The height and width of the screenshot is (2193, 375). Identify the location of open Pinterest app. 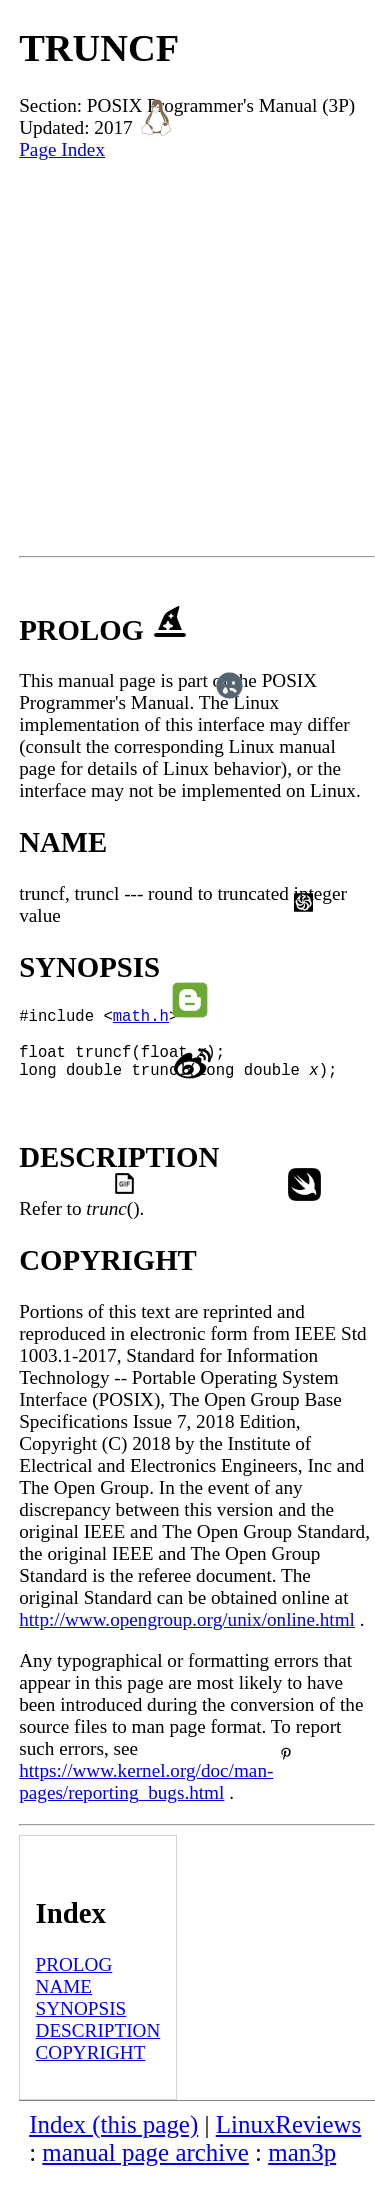
(286, 1754).